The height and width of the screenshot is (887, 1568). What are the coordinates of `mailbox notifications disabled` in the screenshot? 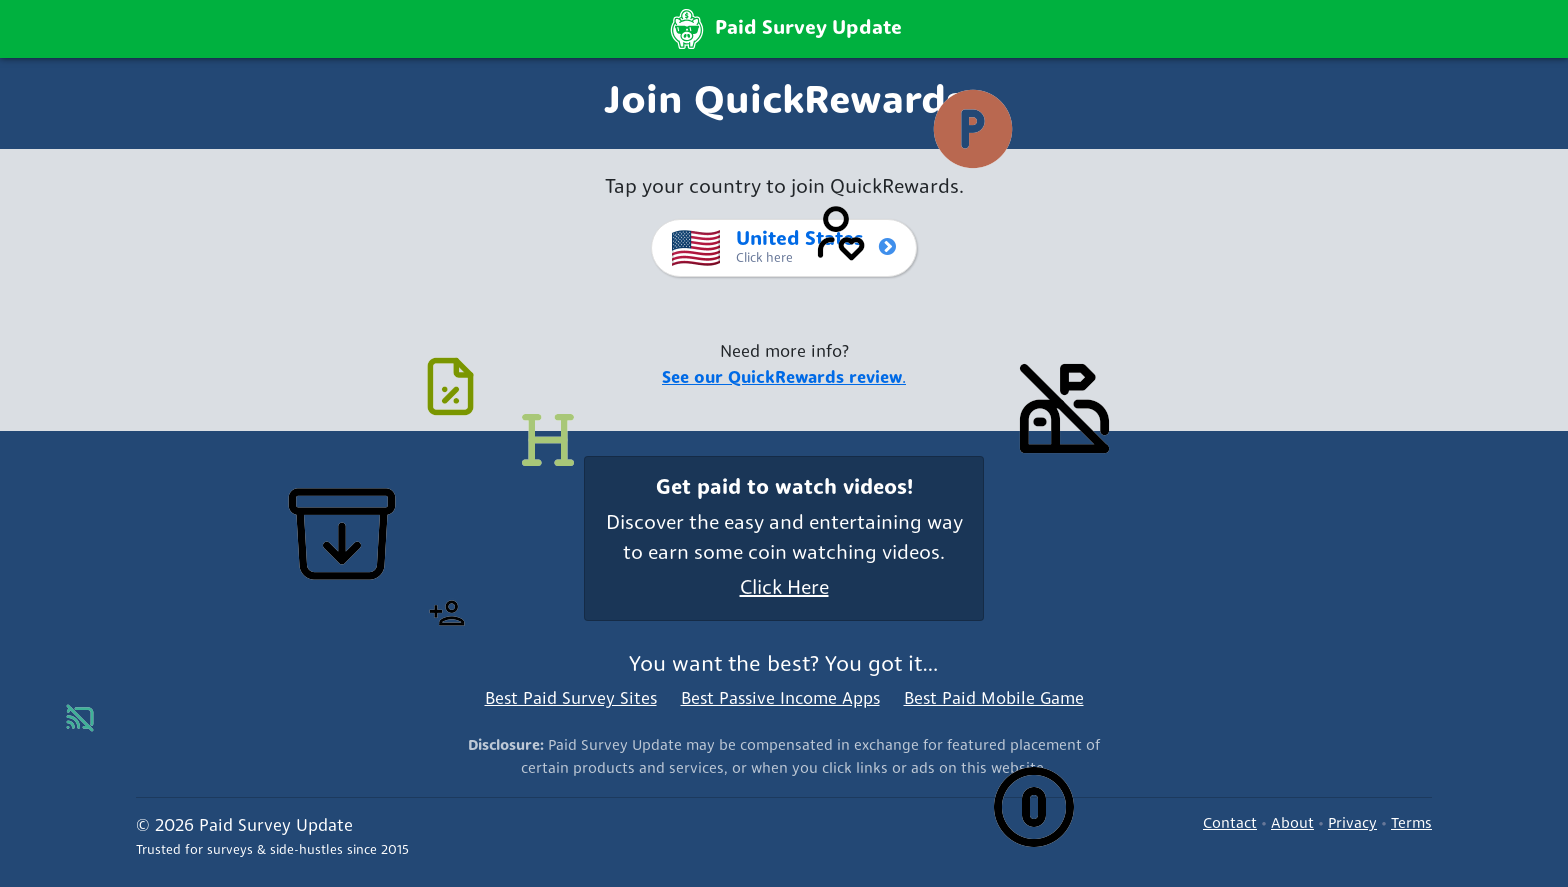 It's located at (1064, 408).